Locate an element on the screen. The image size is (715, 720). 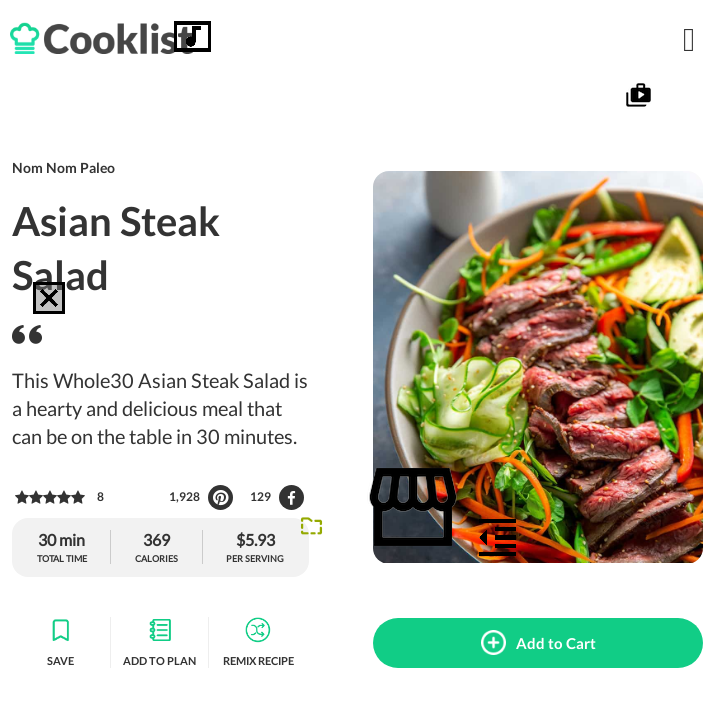
play or browse music videos is located at coordinates (192, 36).